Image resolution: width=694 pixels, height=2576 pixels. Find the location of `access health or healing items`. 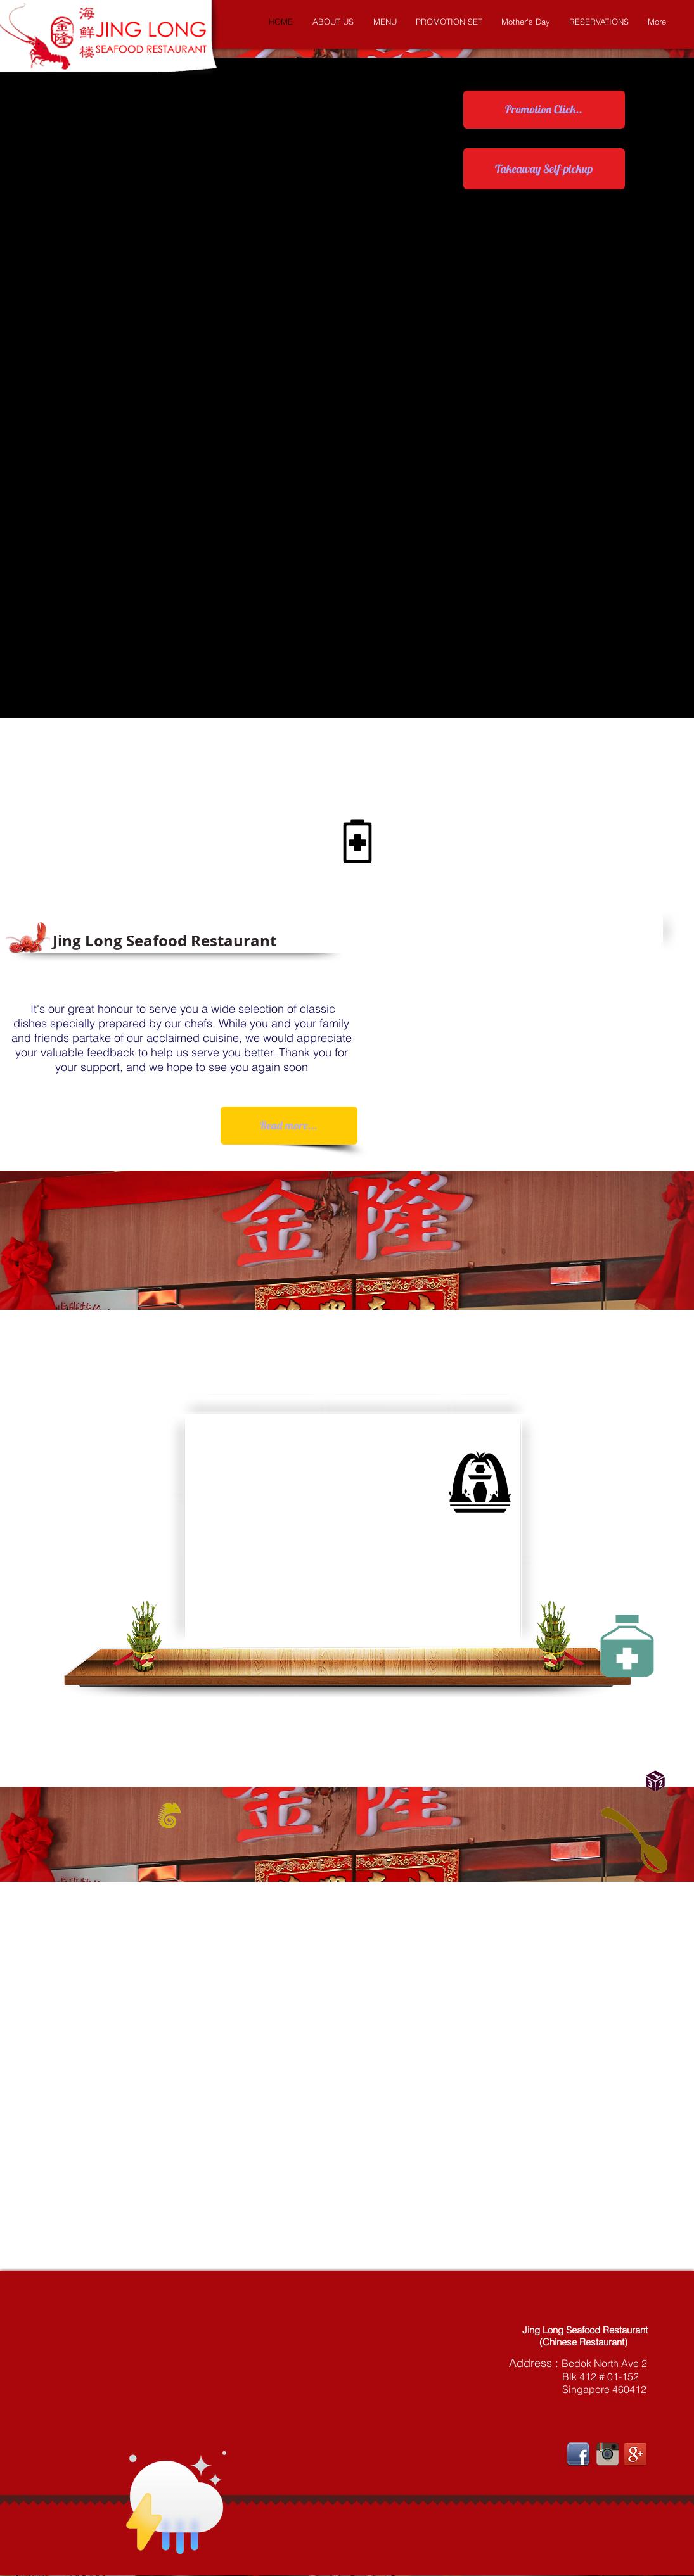

access health or healing items is located at coordinates (627, 1646).